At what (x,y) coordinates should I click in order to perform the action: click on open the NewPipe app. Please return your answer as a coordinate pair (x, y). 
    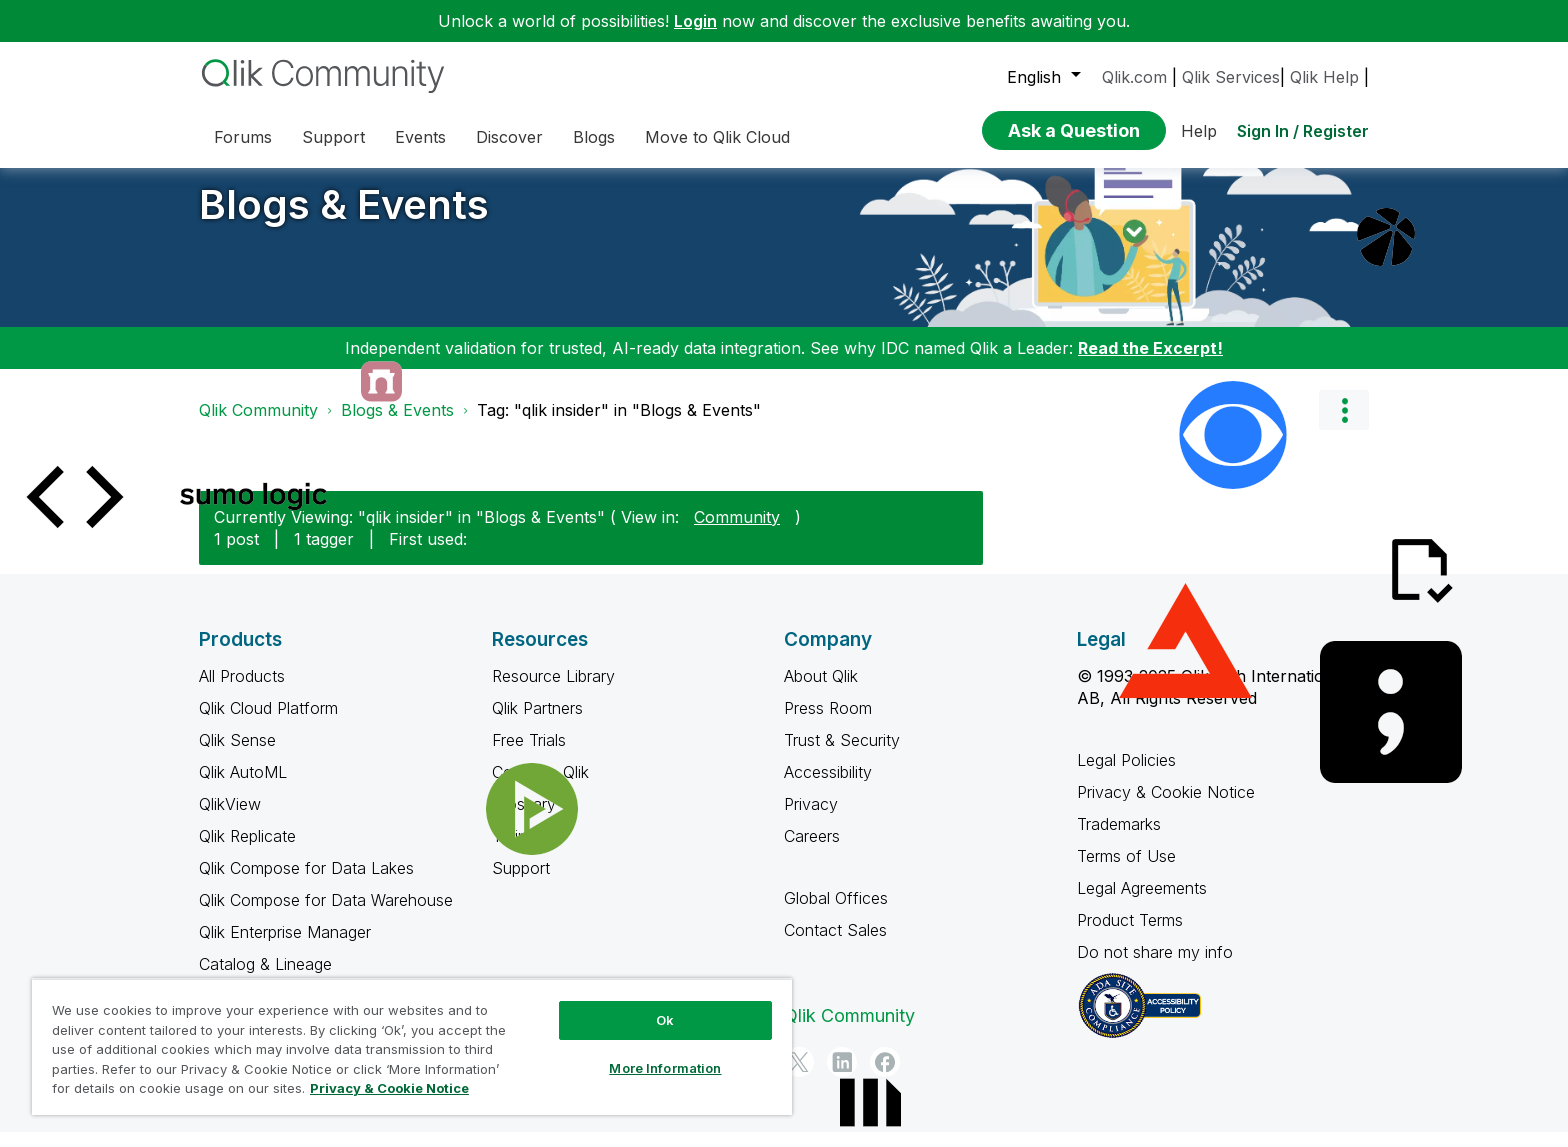
    Looking at the image, I should click on (532, 809).